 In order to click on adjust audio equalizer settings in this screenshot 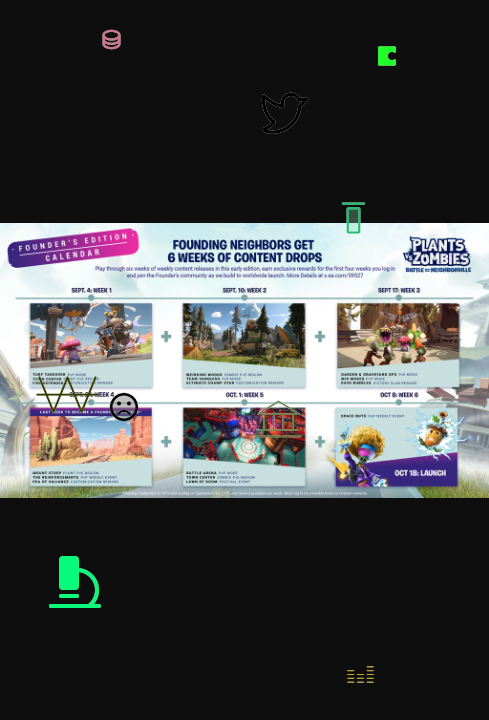, I will do `click(360, 674)`.